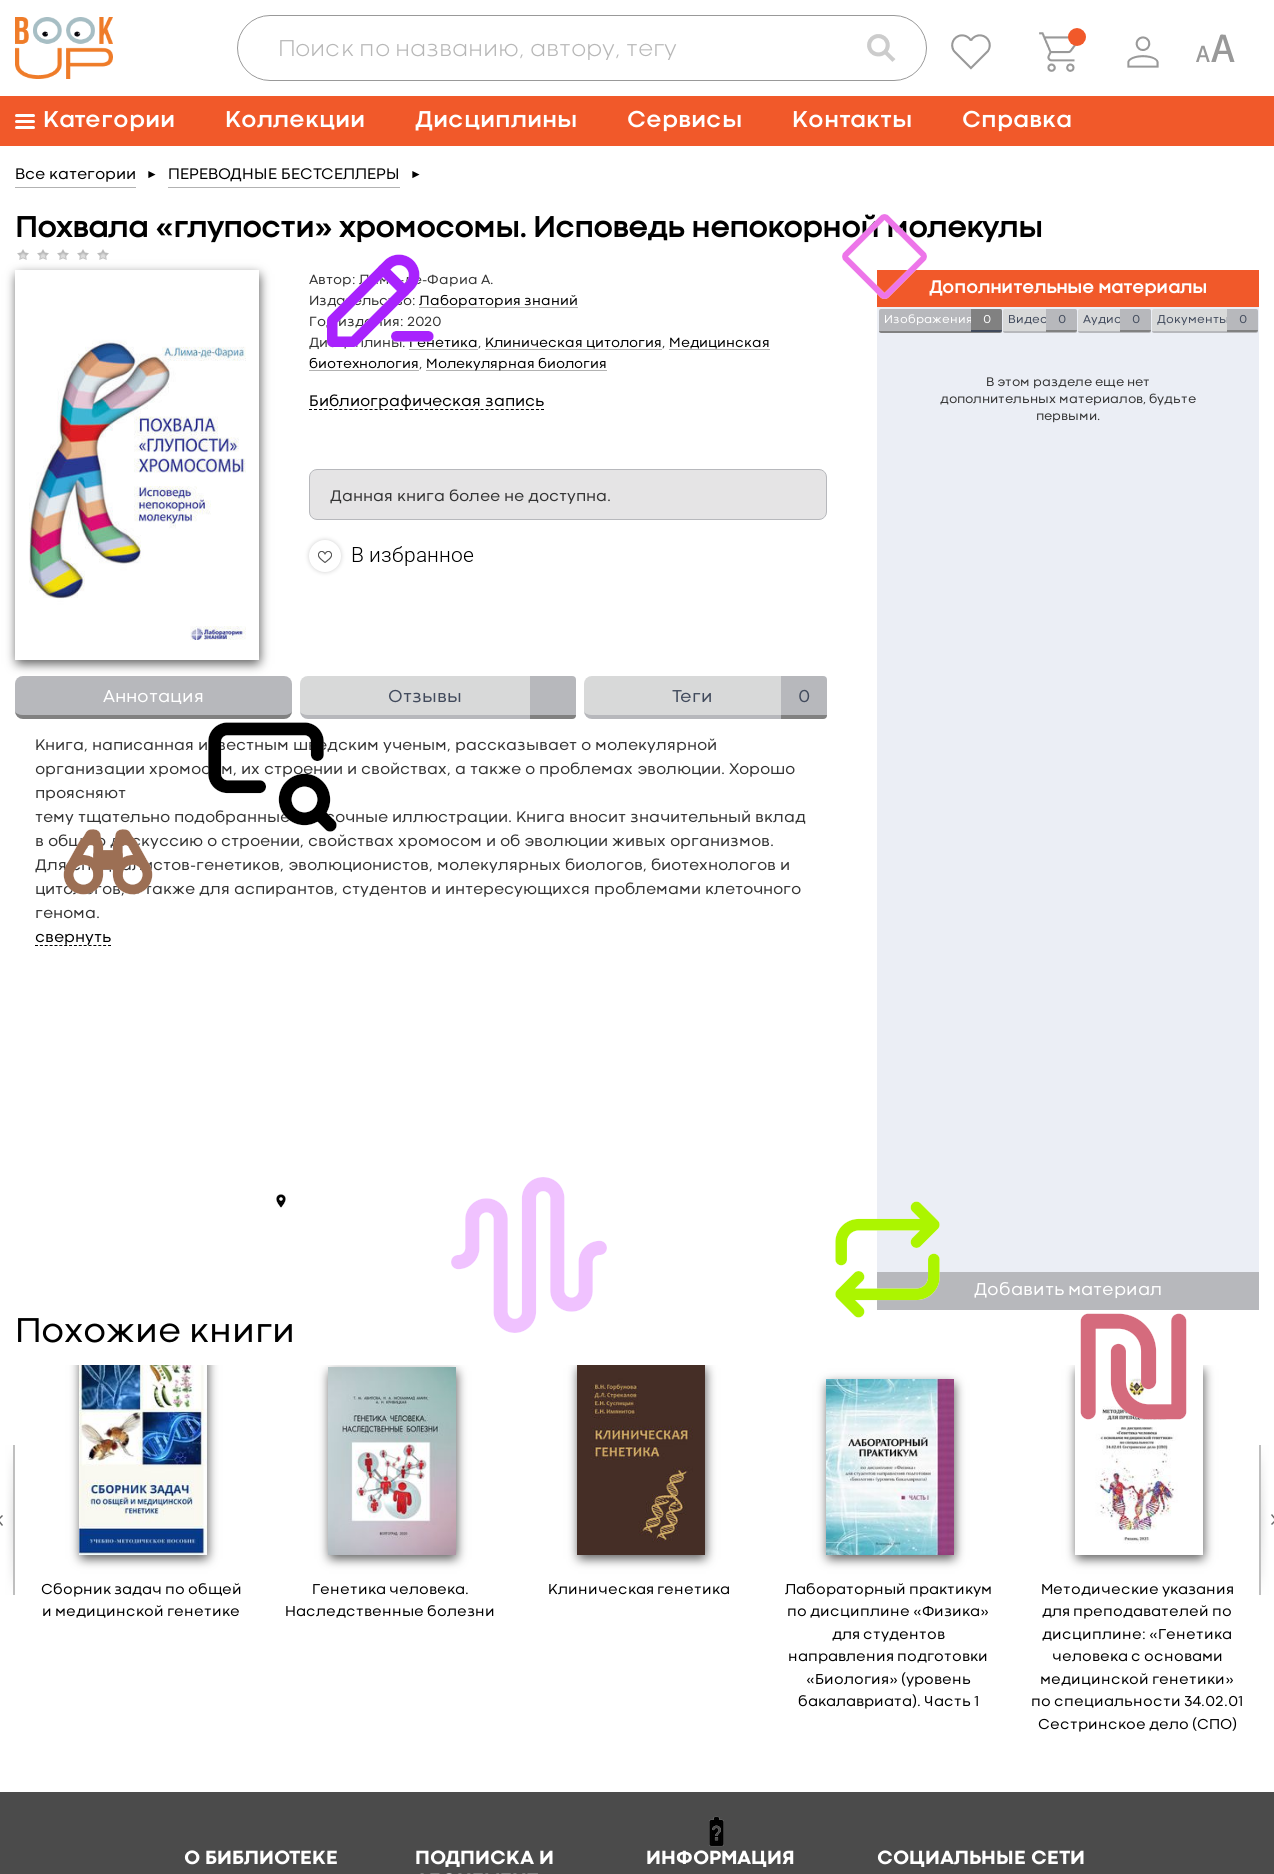 The height and width of the screenshot is (1874, 1274). Describe the element at coordinates (884, 256) in the screenshot. I see `indicates premium or exclusive content` at that location.